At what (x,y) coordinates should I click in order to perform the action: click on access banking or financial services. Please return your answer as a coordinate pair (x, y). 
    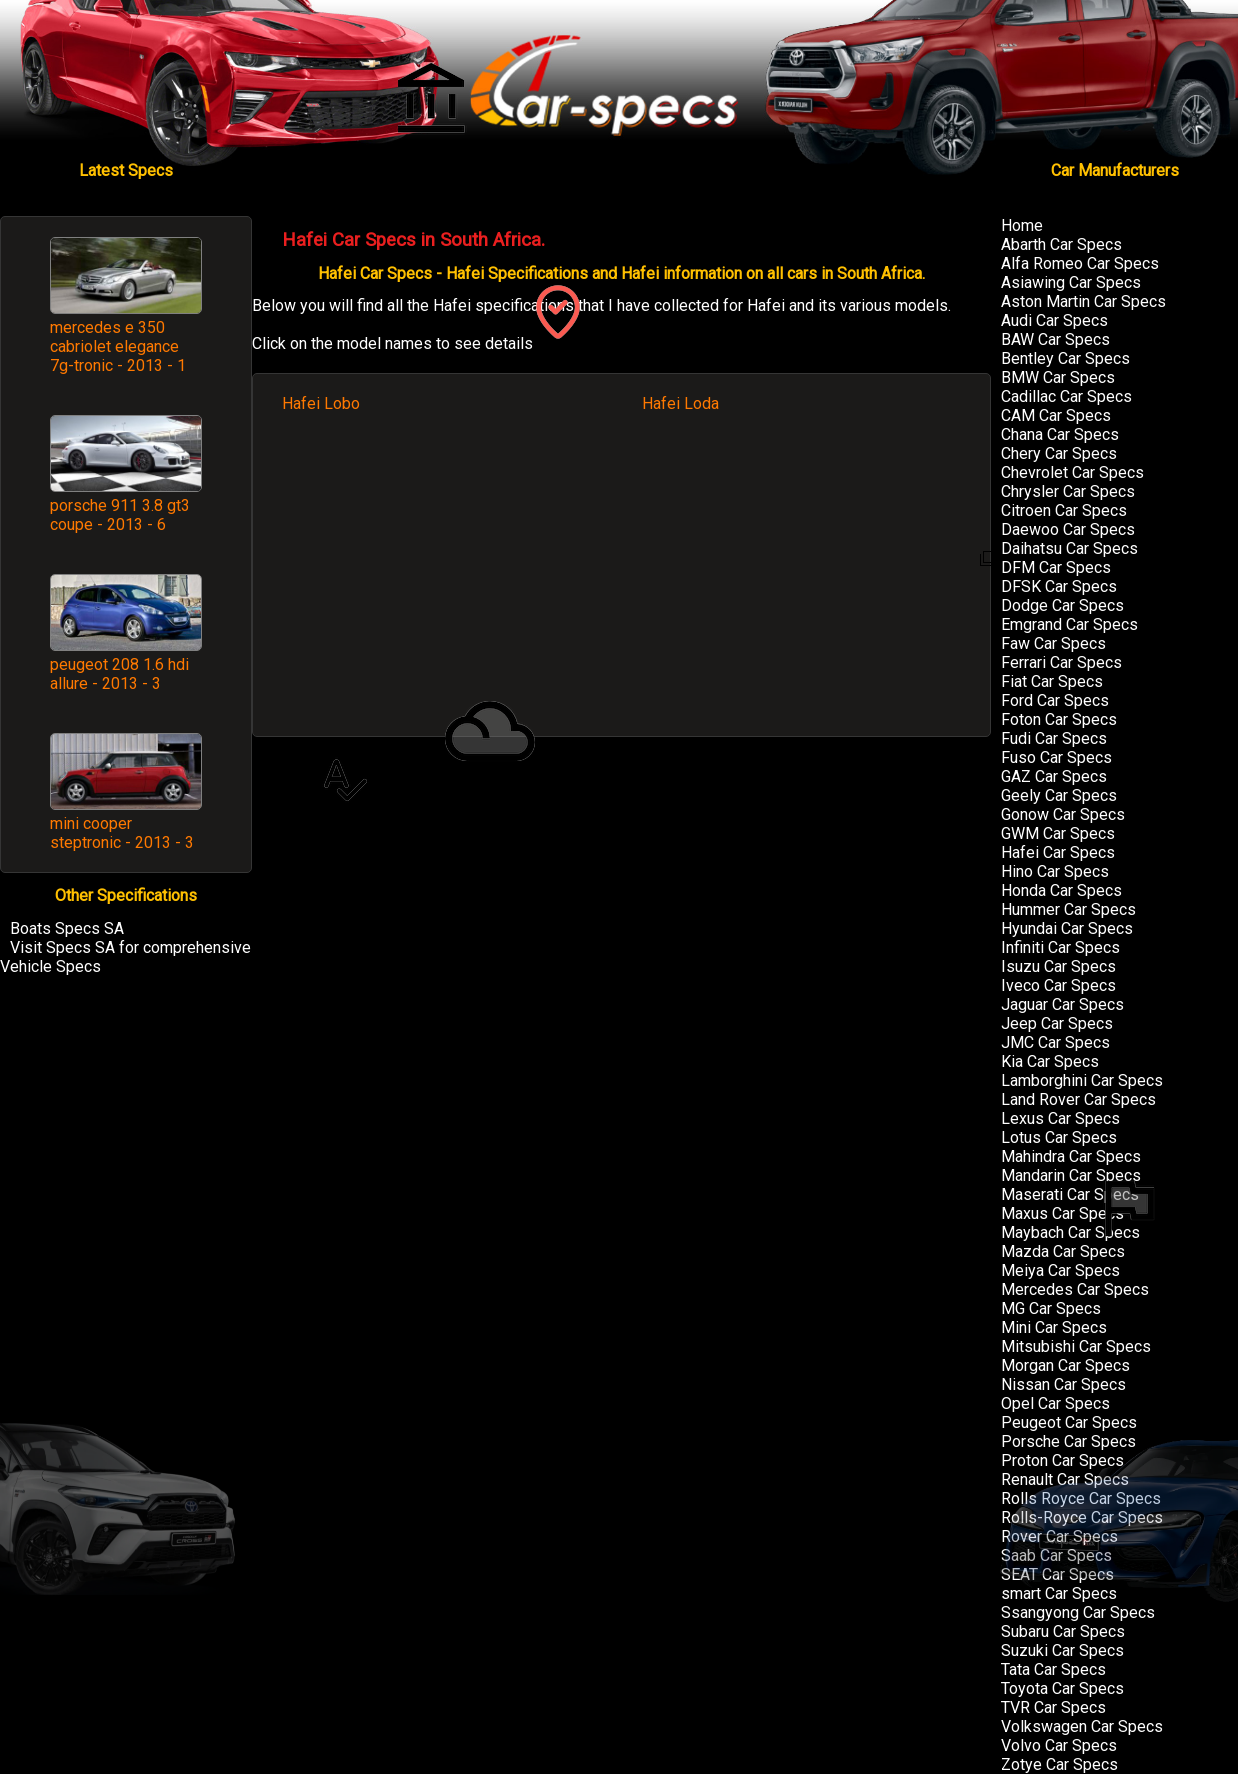
    Looking at the image, I should click on (433, 101).